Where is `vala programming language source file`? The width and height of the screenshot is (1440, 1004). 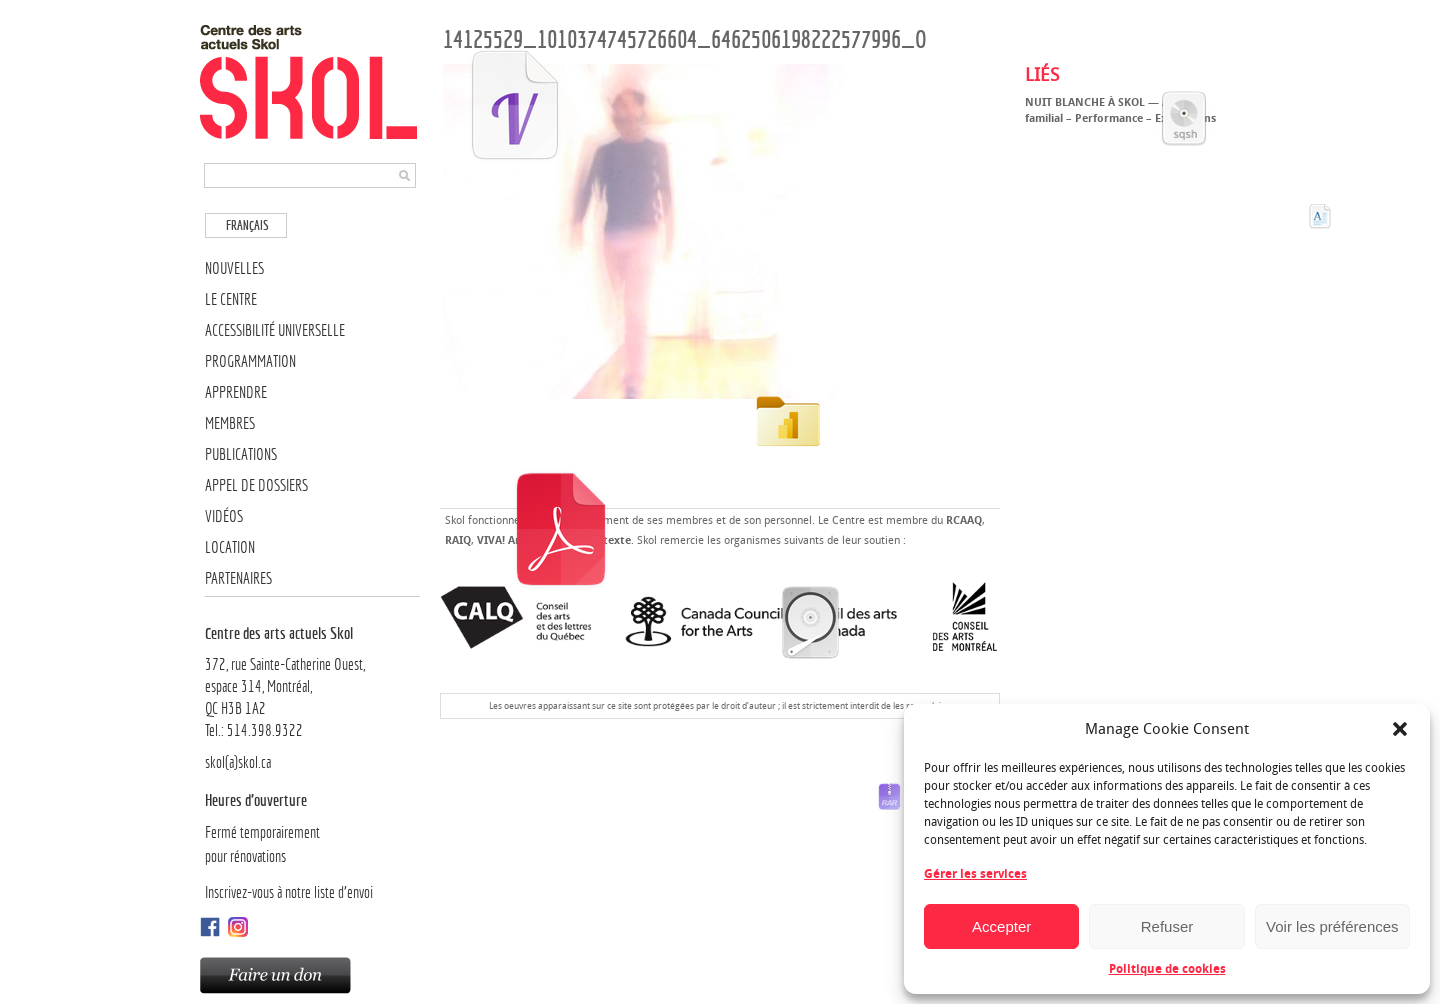 vala programming language source file is located at coordinates (515, 105).